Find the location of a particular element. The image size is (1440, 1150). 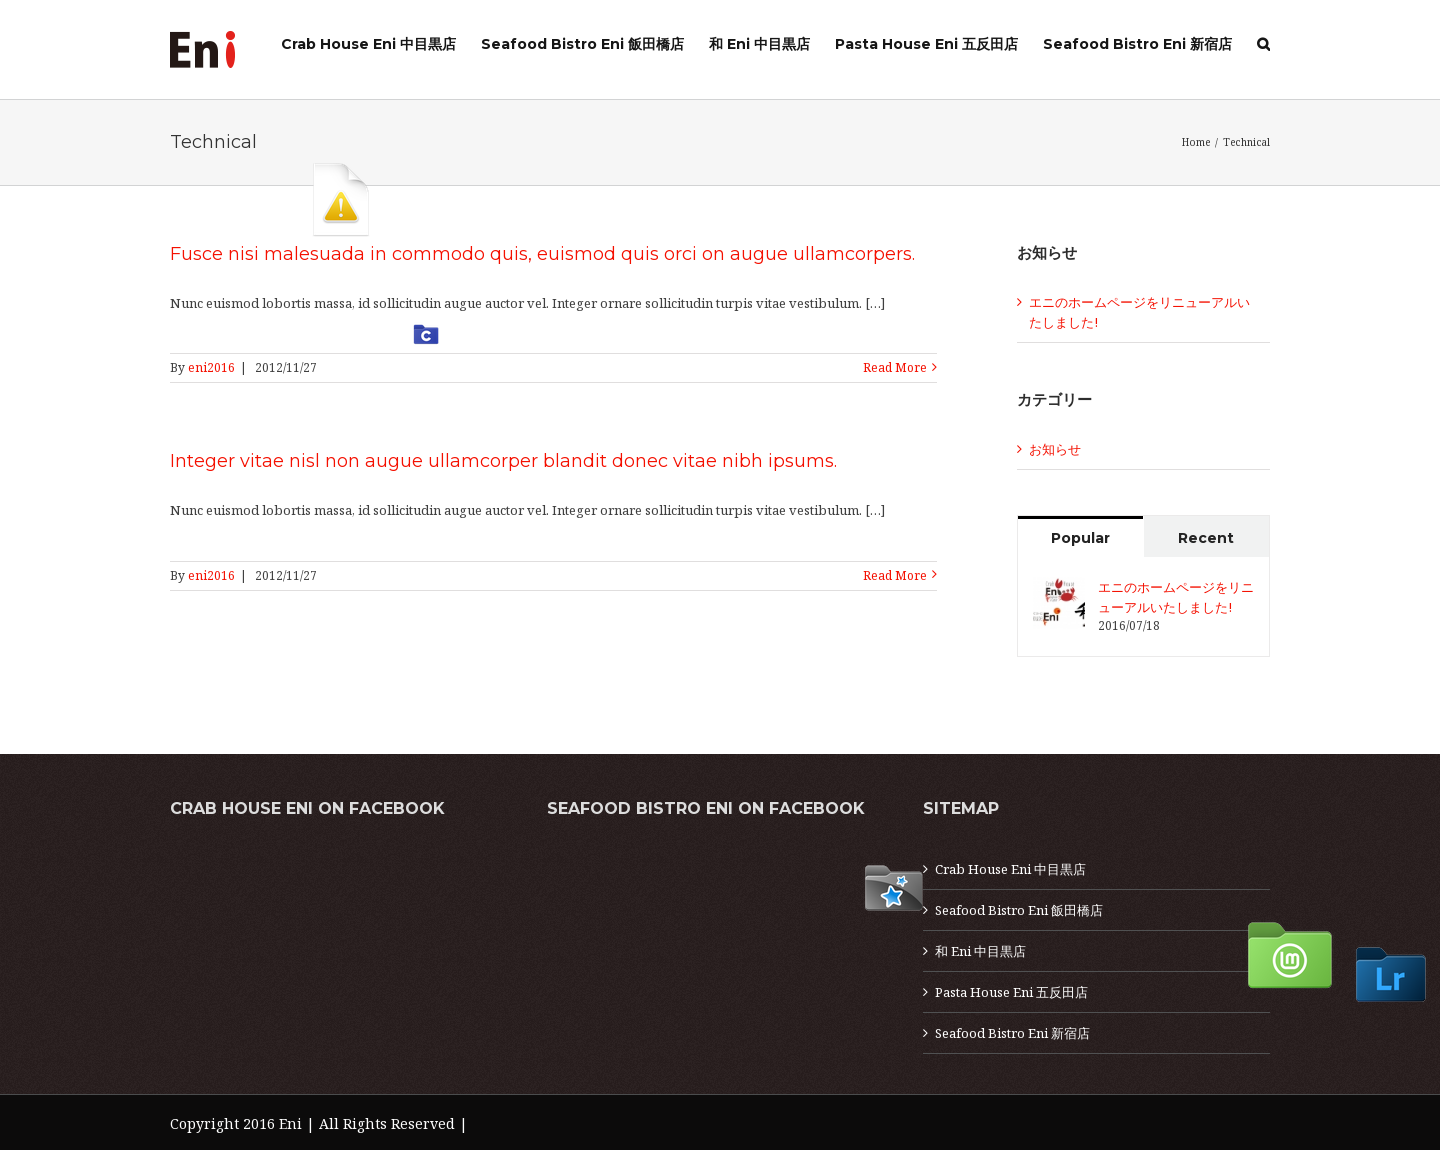

report a problem or issue with a file is located at coordinates (341, 201).